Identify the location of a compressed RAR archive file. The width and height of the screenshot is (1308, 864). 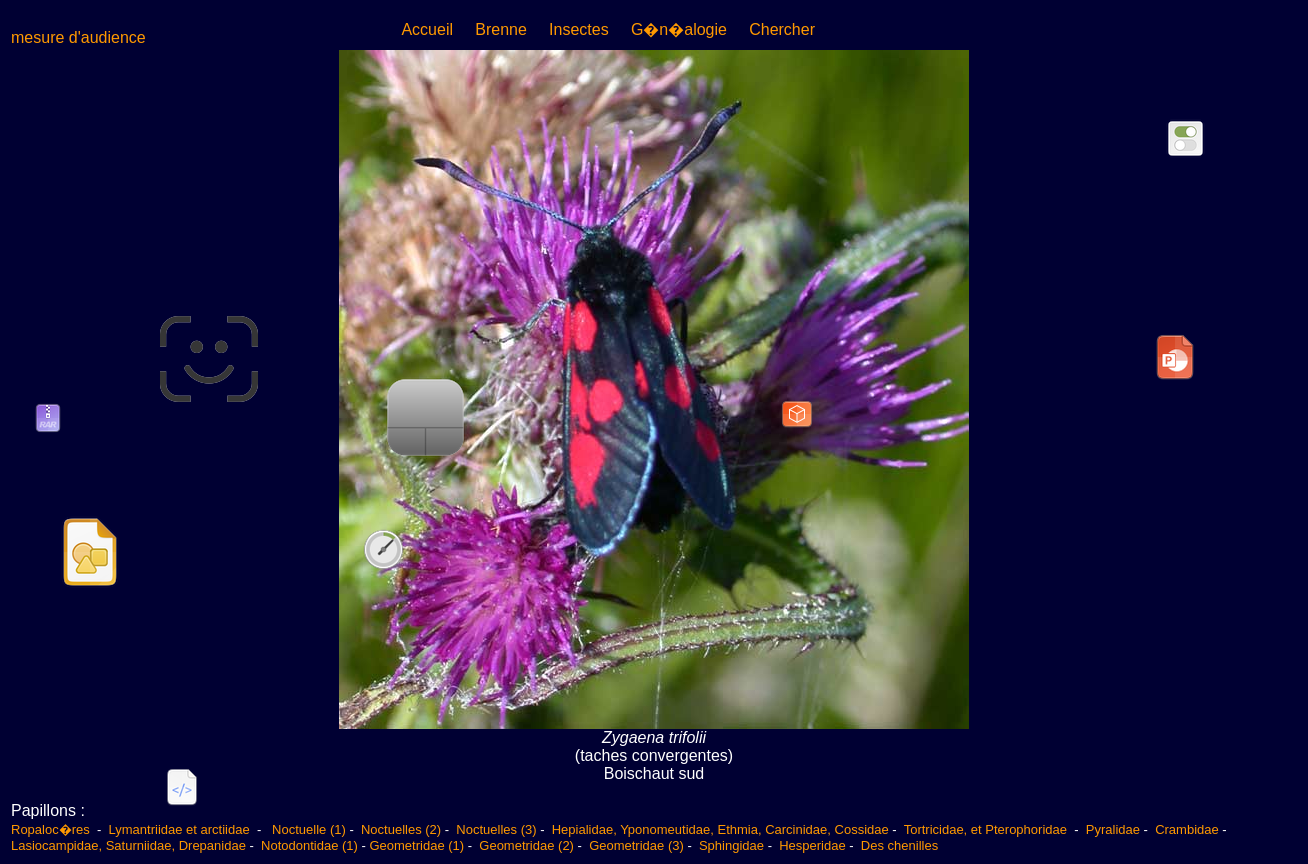
(48, 418).